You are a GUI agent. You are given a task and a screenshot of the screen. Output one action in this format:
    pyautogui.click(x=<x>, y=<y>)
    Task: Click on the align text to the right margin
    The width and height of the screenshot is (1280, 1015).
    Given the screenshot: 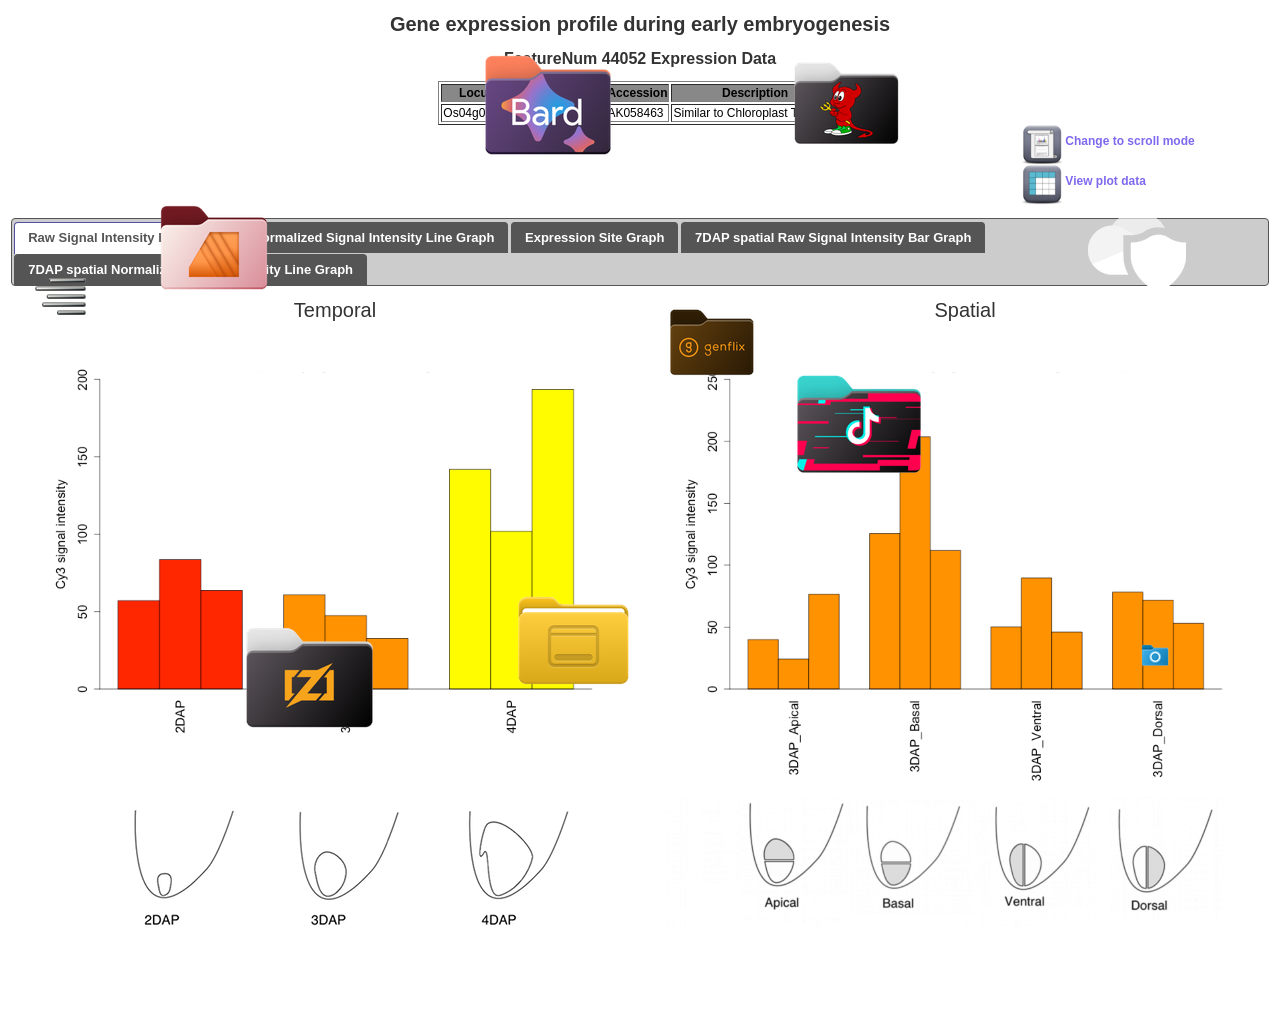 What is the action you would take?
    pyautogui.click(x=60, y=296)
    